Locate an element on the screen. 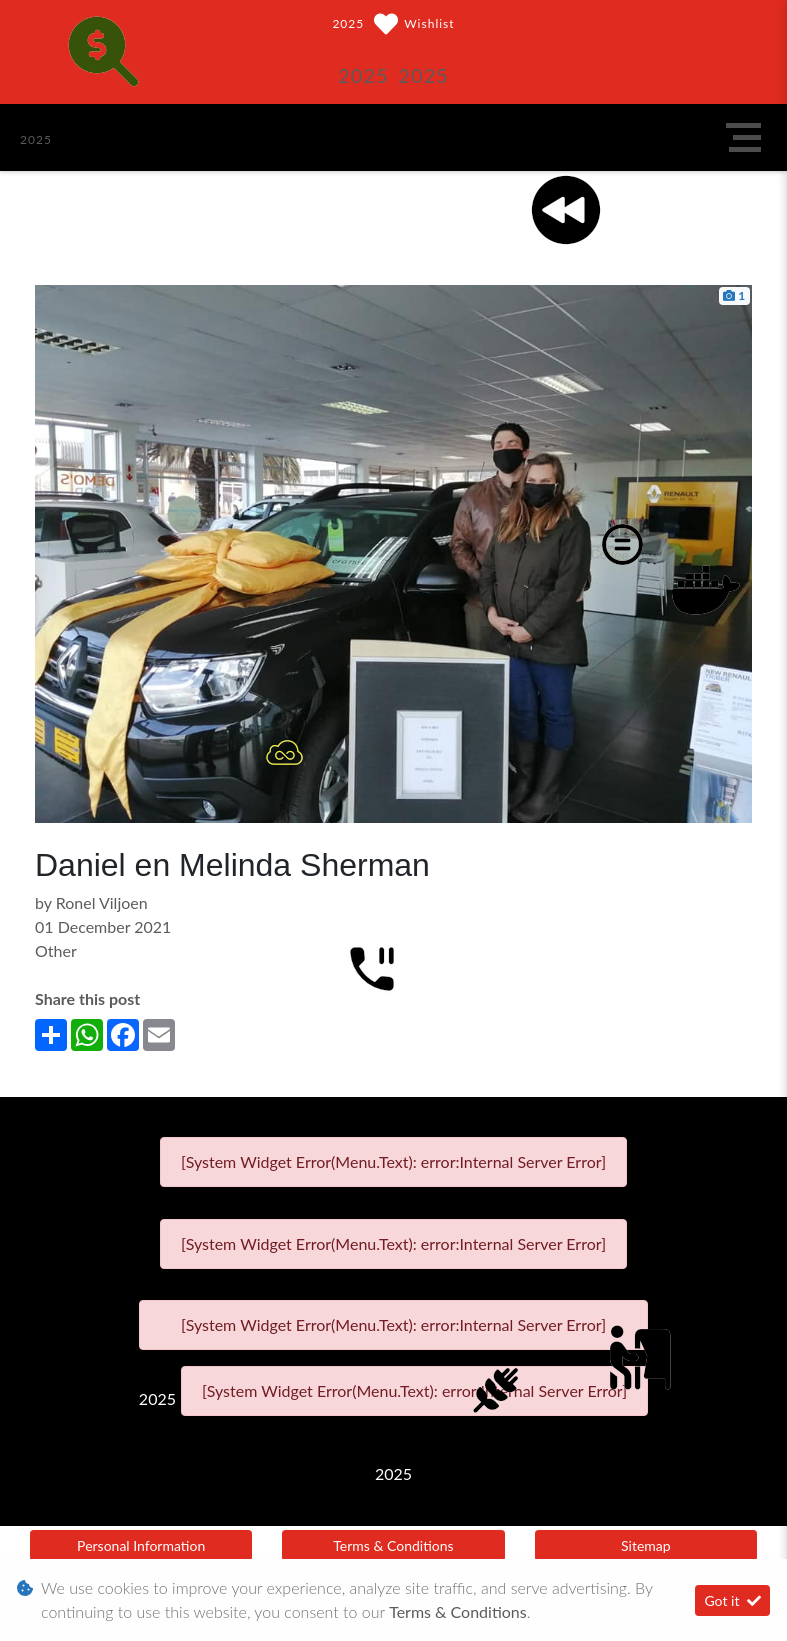 Image resolution: width=787 pixels, height=1641 pixels. call on hold is located at coordinates (372, 969).